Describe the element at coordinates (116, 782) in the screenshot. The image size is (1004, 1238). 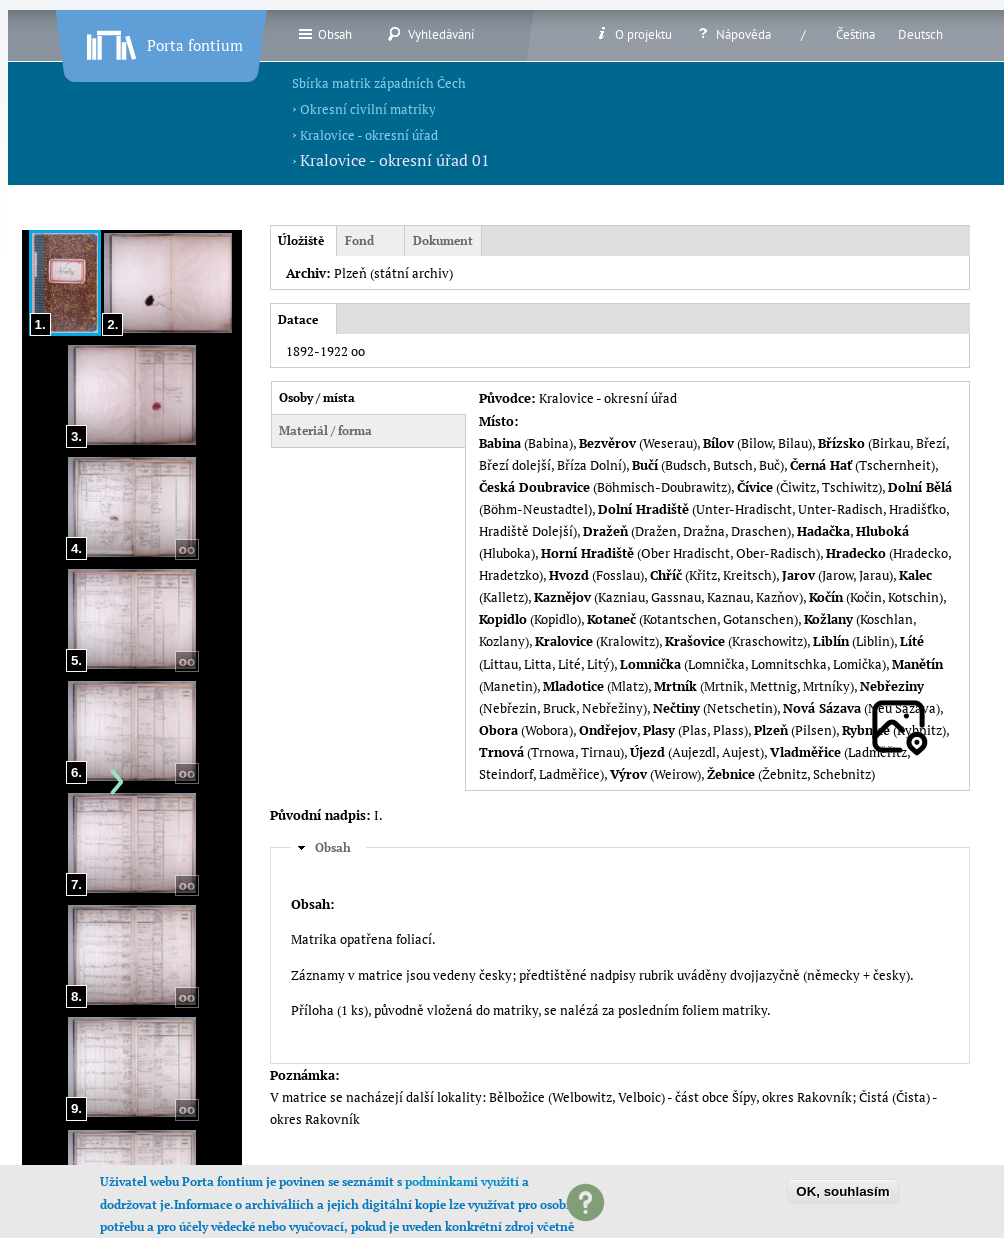
I see `navigate to the next item or screen` at that location.